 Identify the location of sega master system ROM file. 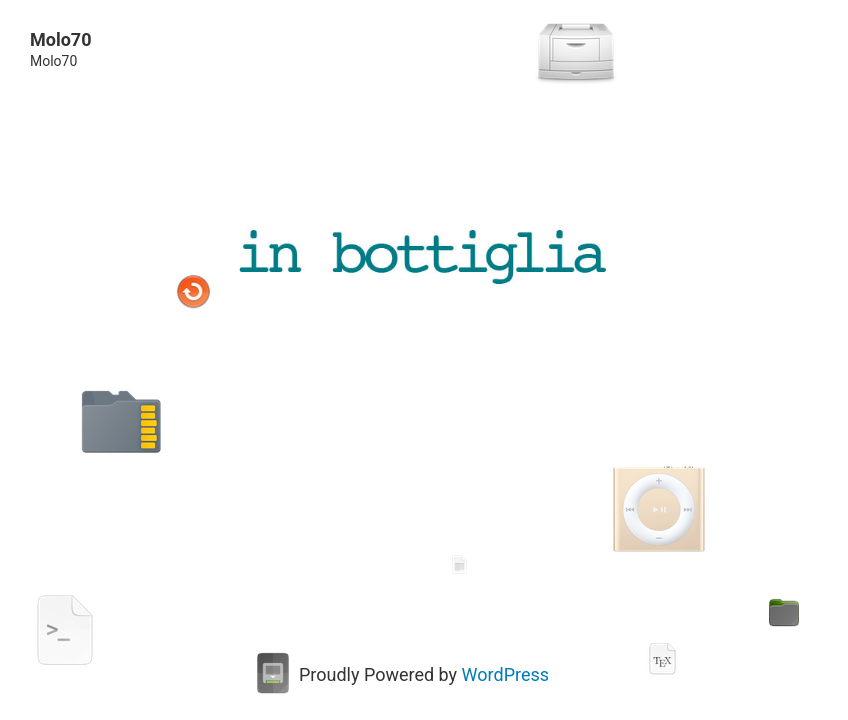
(273, 673).